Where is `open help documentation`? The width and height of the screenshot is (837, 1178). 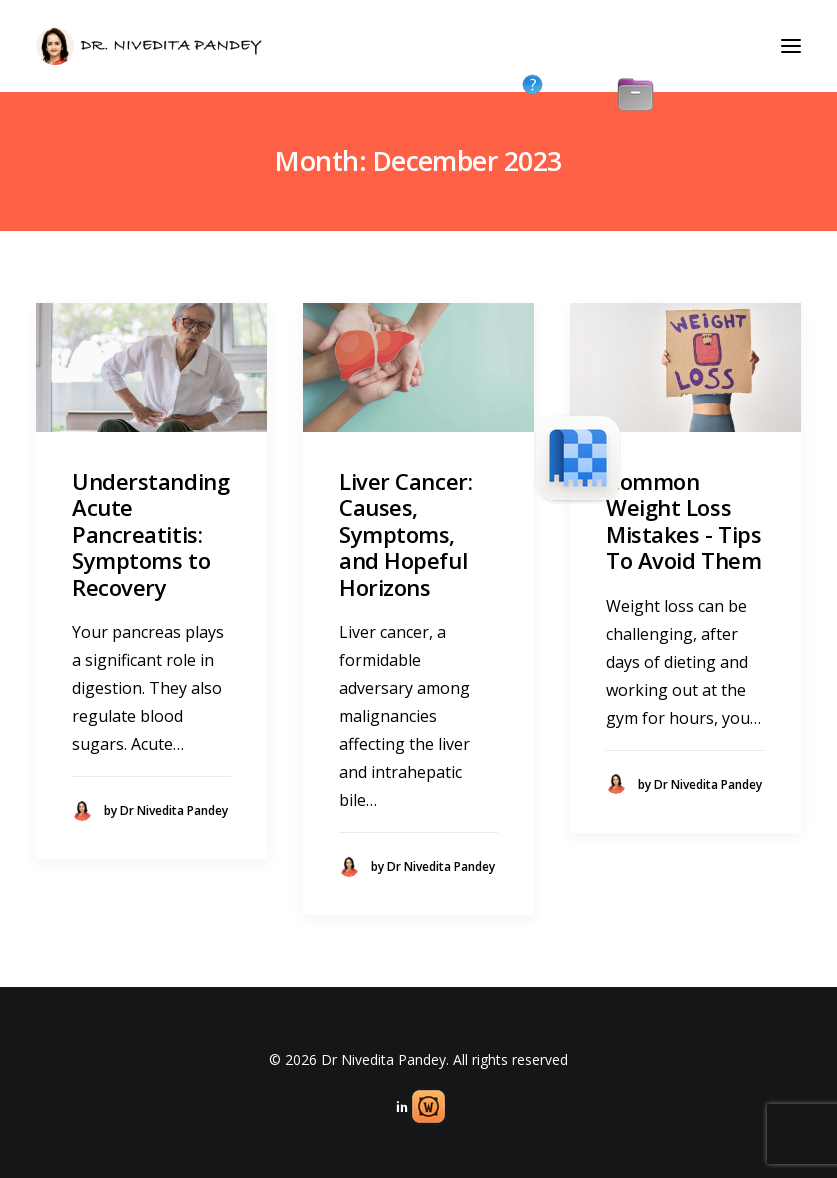
open help documentation is located at coordinates (532, 84).